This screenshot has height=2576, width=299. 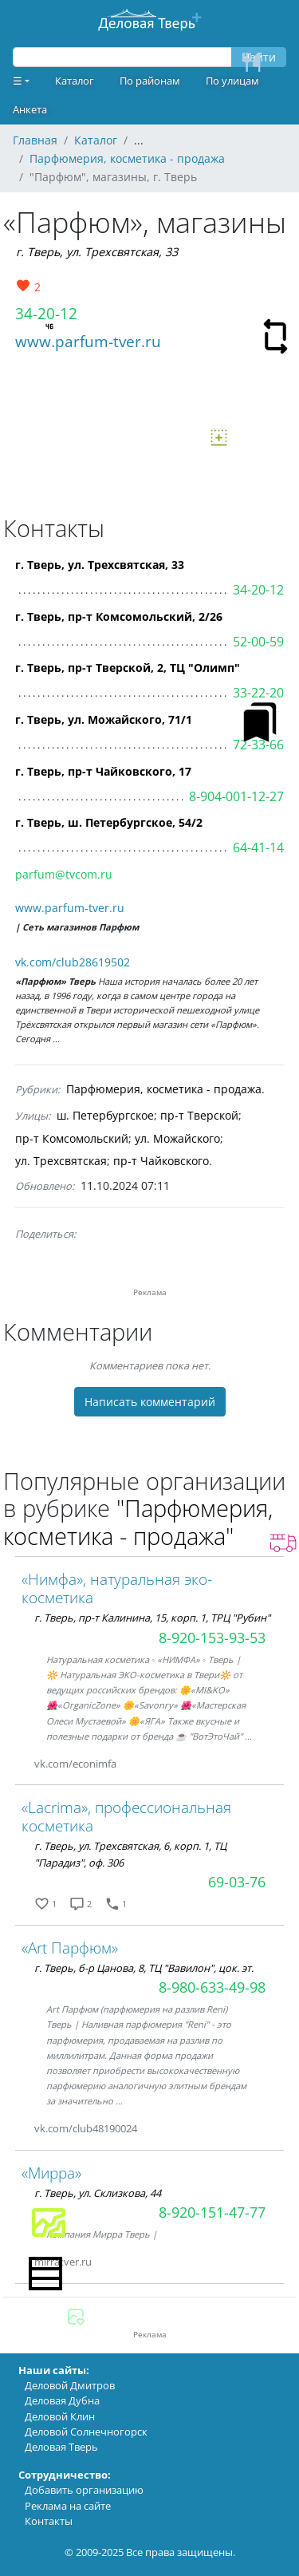 What do you see at coordinates (275, 336) in the screenshot?
I see `rotate your device orientation` at bounding box center [275, 336].